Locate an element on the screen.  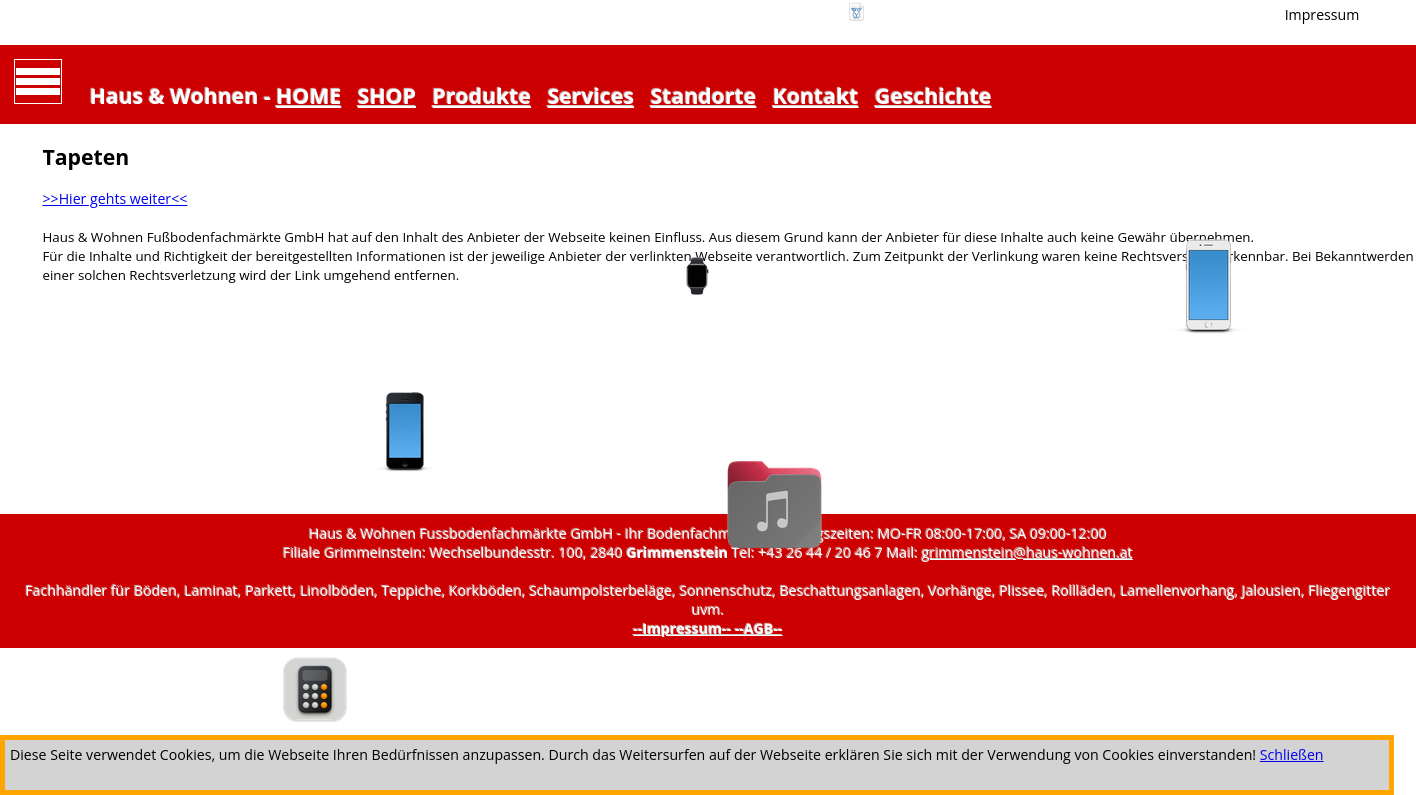
open the calculator app is located at coordinates (315, 689).